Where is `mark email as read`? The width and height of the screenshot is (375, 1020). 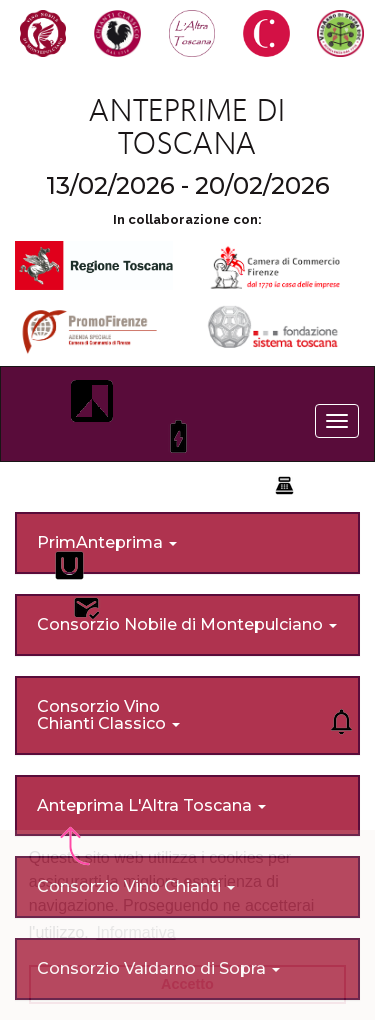 mark email as read is located at coordinates (86, 607).